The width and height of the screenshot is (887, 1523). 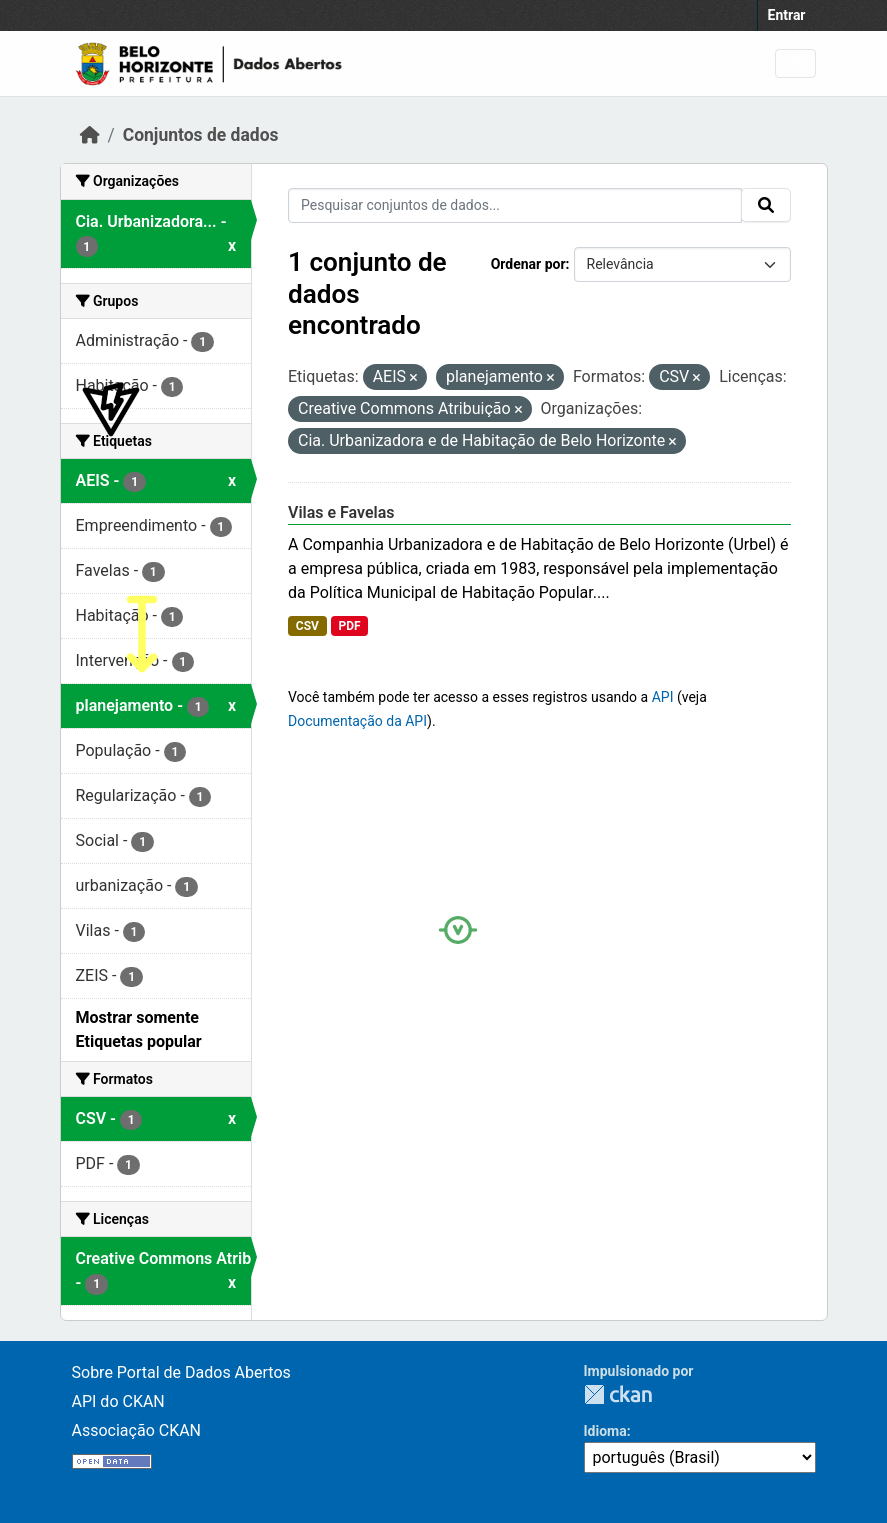 I want to click on voltmeter component in a circuit diagram, so click(x=458, y=930).